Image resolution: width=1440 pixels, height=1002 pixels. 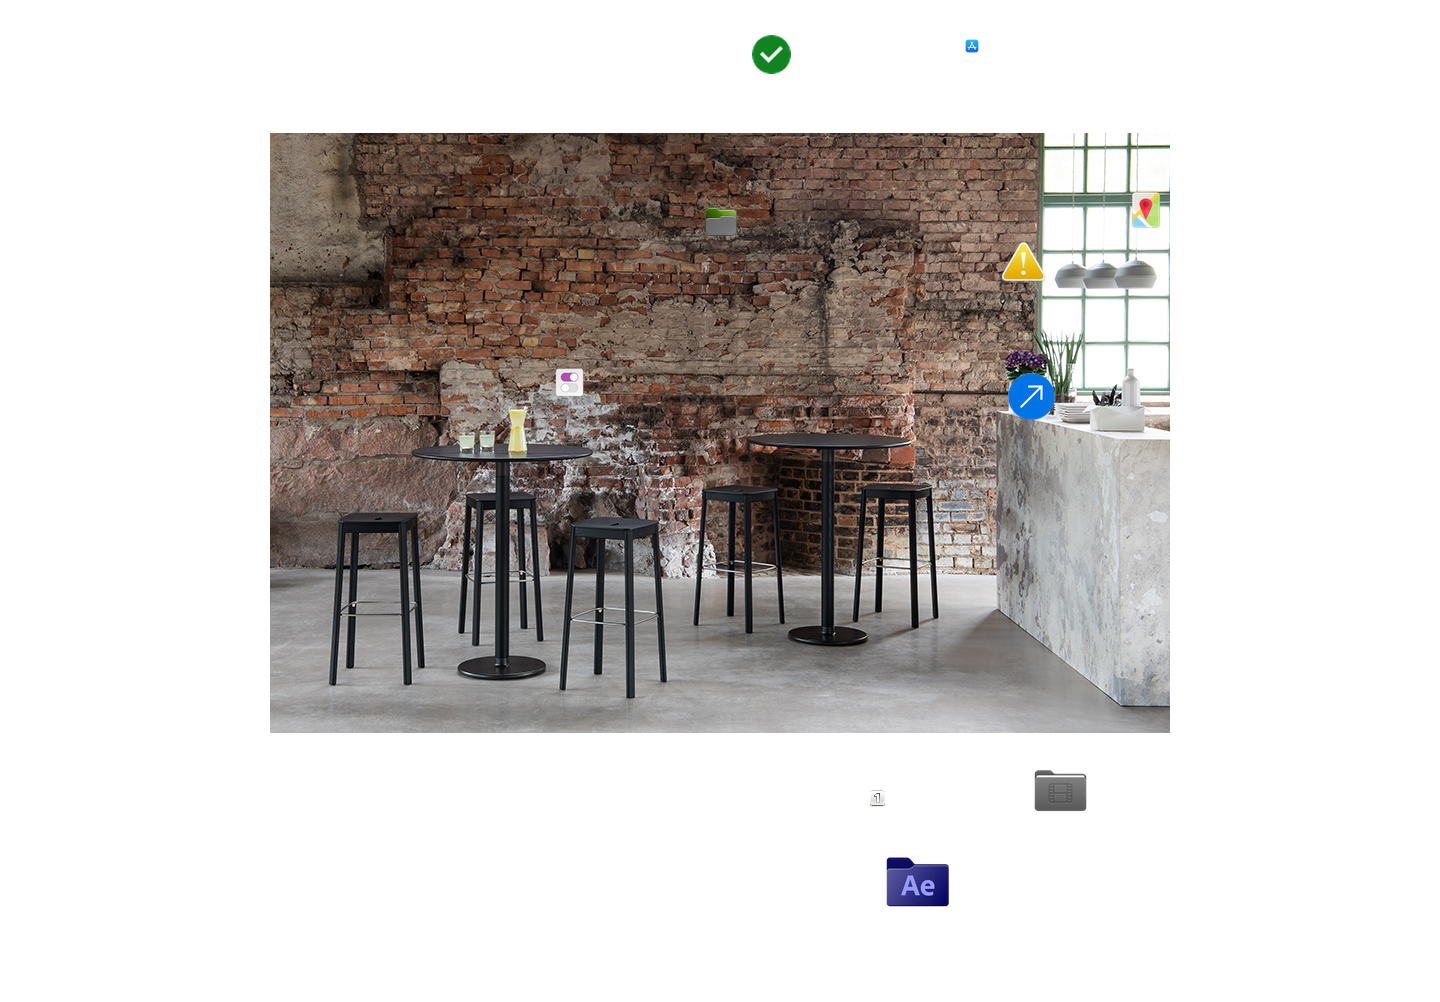 What do you see at coordinates (877, 797) in the screenshot?
I see `reset zoom to 100% or original size` at bounding box center [877, 797].